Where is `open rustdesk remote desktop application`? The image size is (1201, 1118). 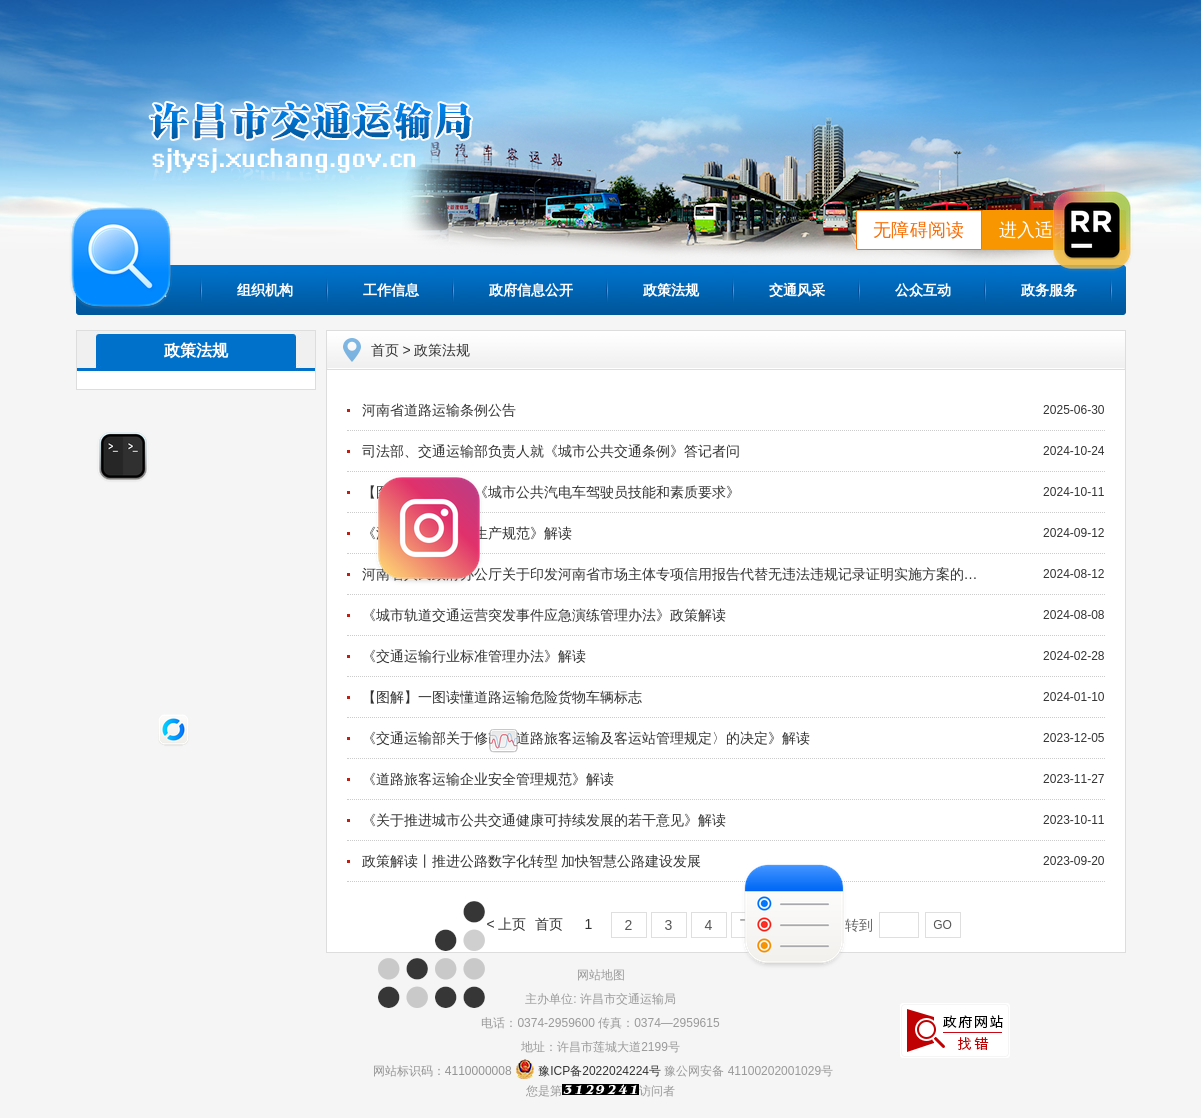 open rustdesk remote desktop application is located at coordinates (173, 729).